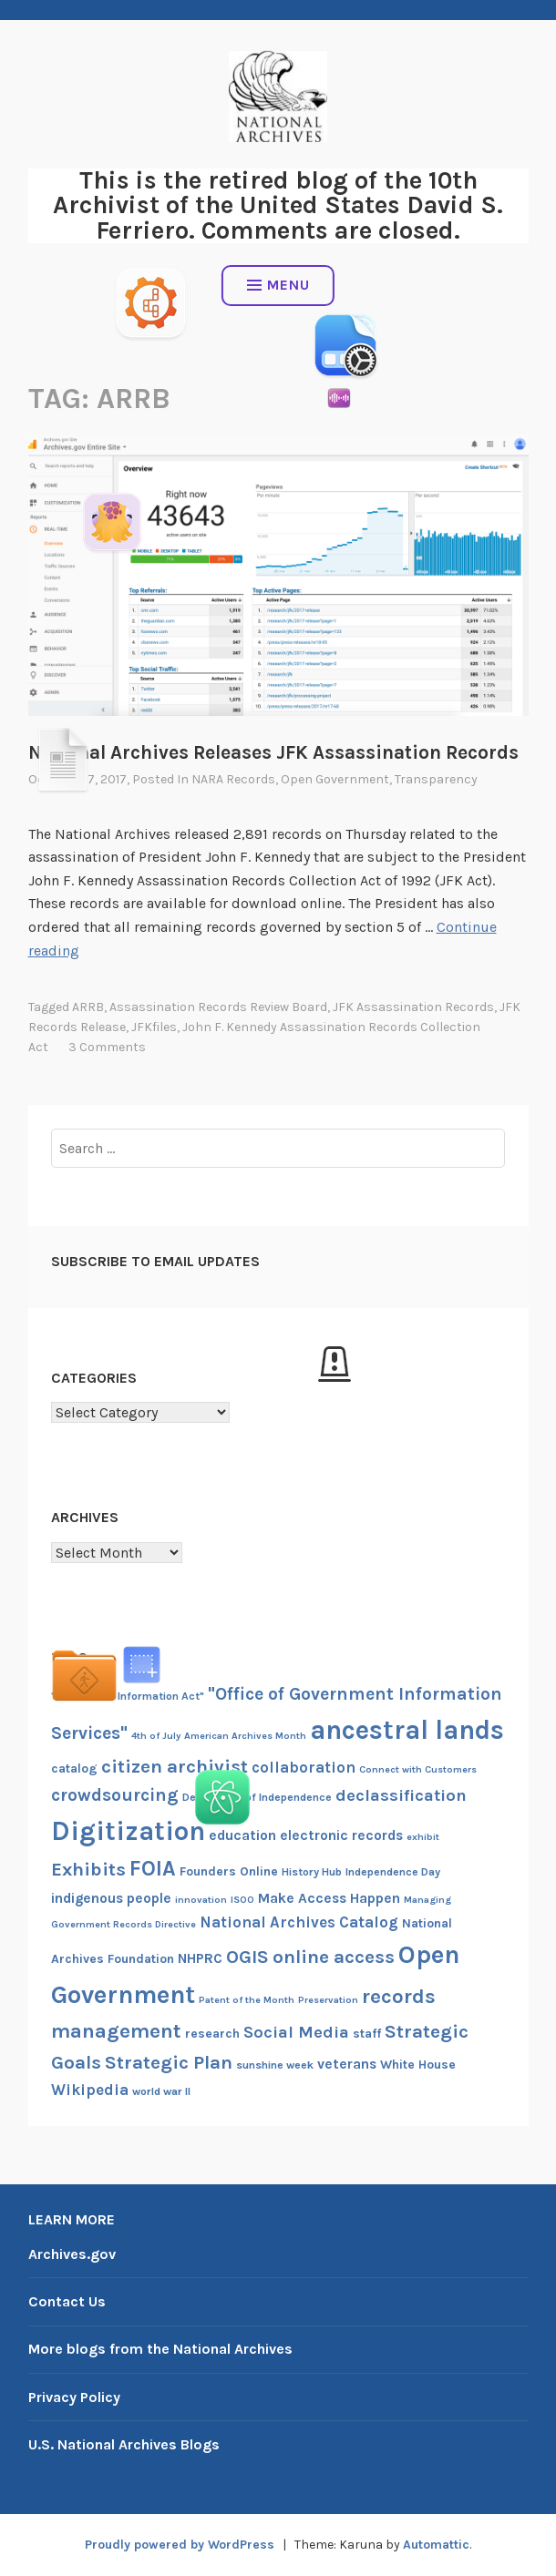  What do you see at coordinates (84, 1675) in the screenshot?
I see `open public or shared folder` at bounding box center [84, 1675].